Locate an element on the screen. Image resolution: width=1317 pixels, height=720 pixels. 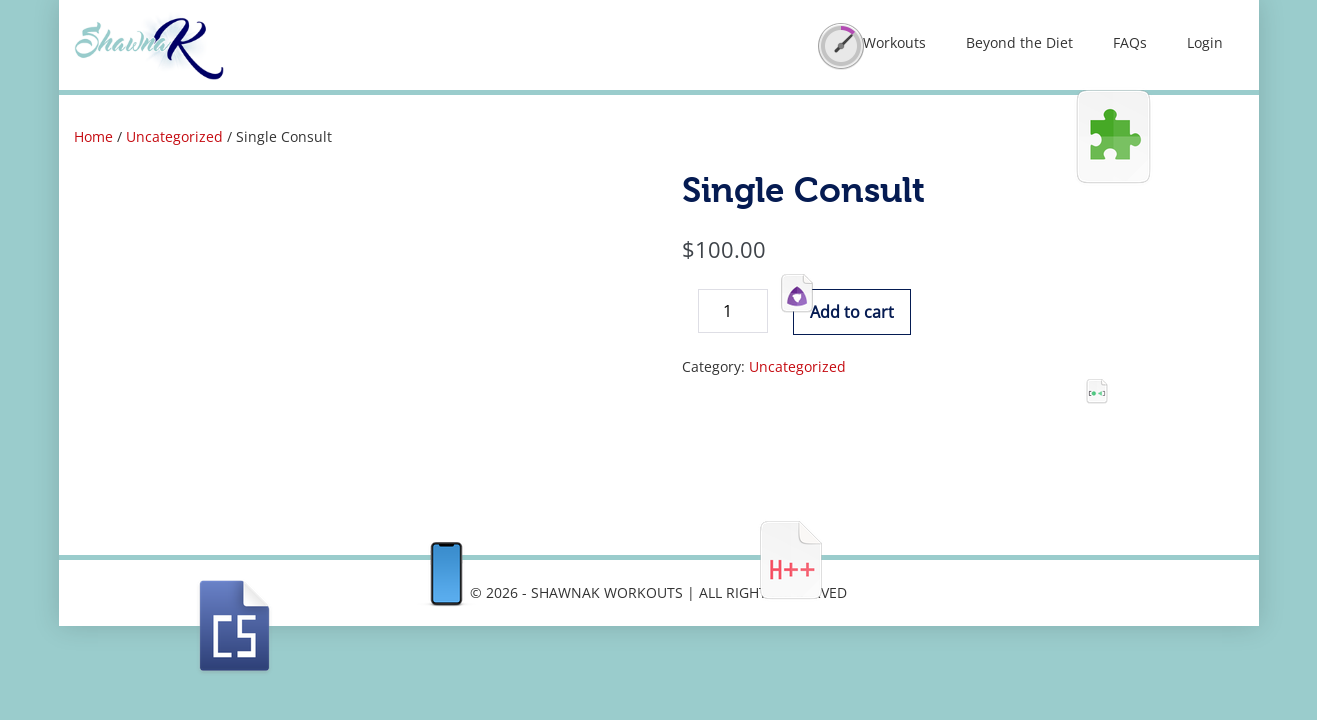
iPhone XR device icon is located at coordinates (446, 574).